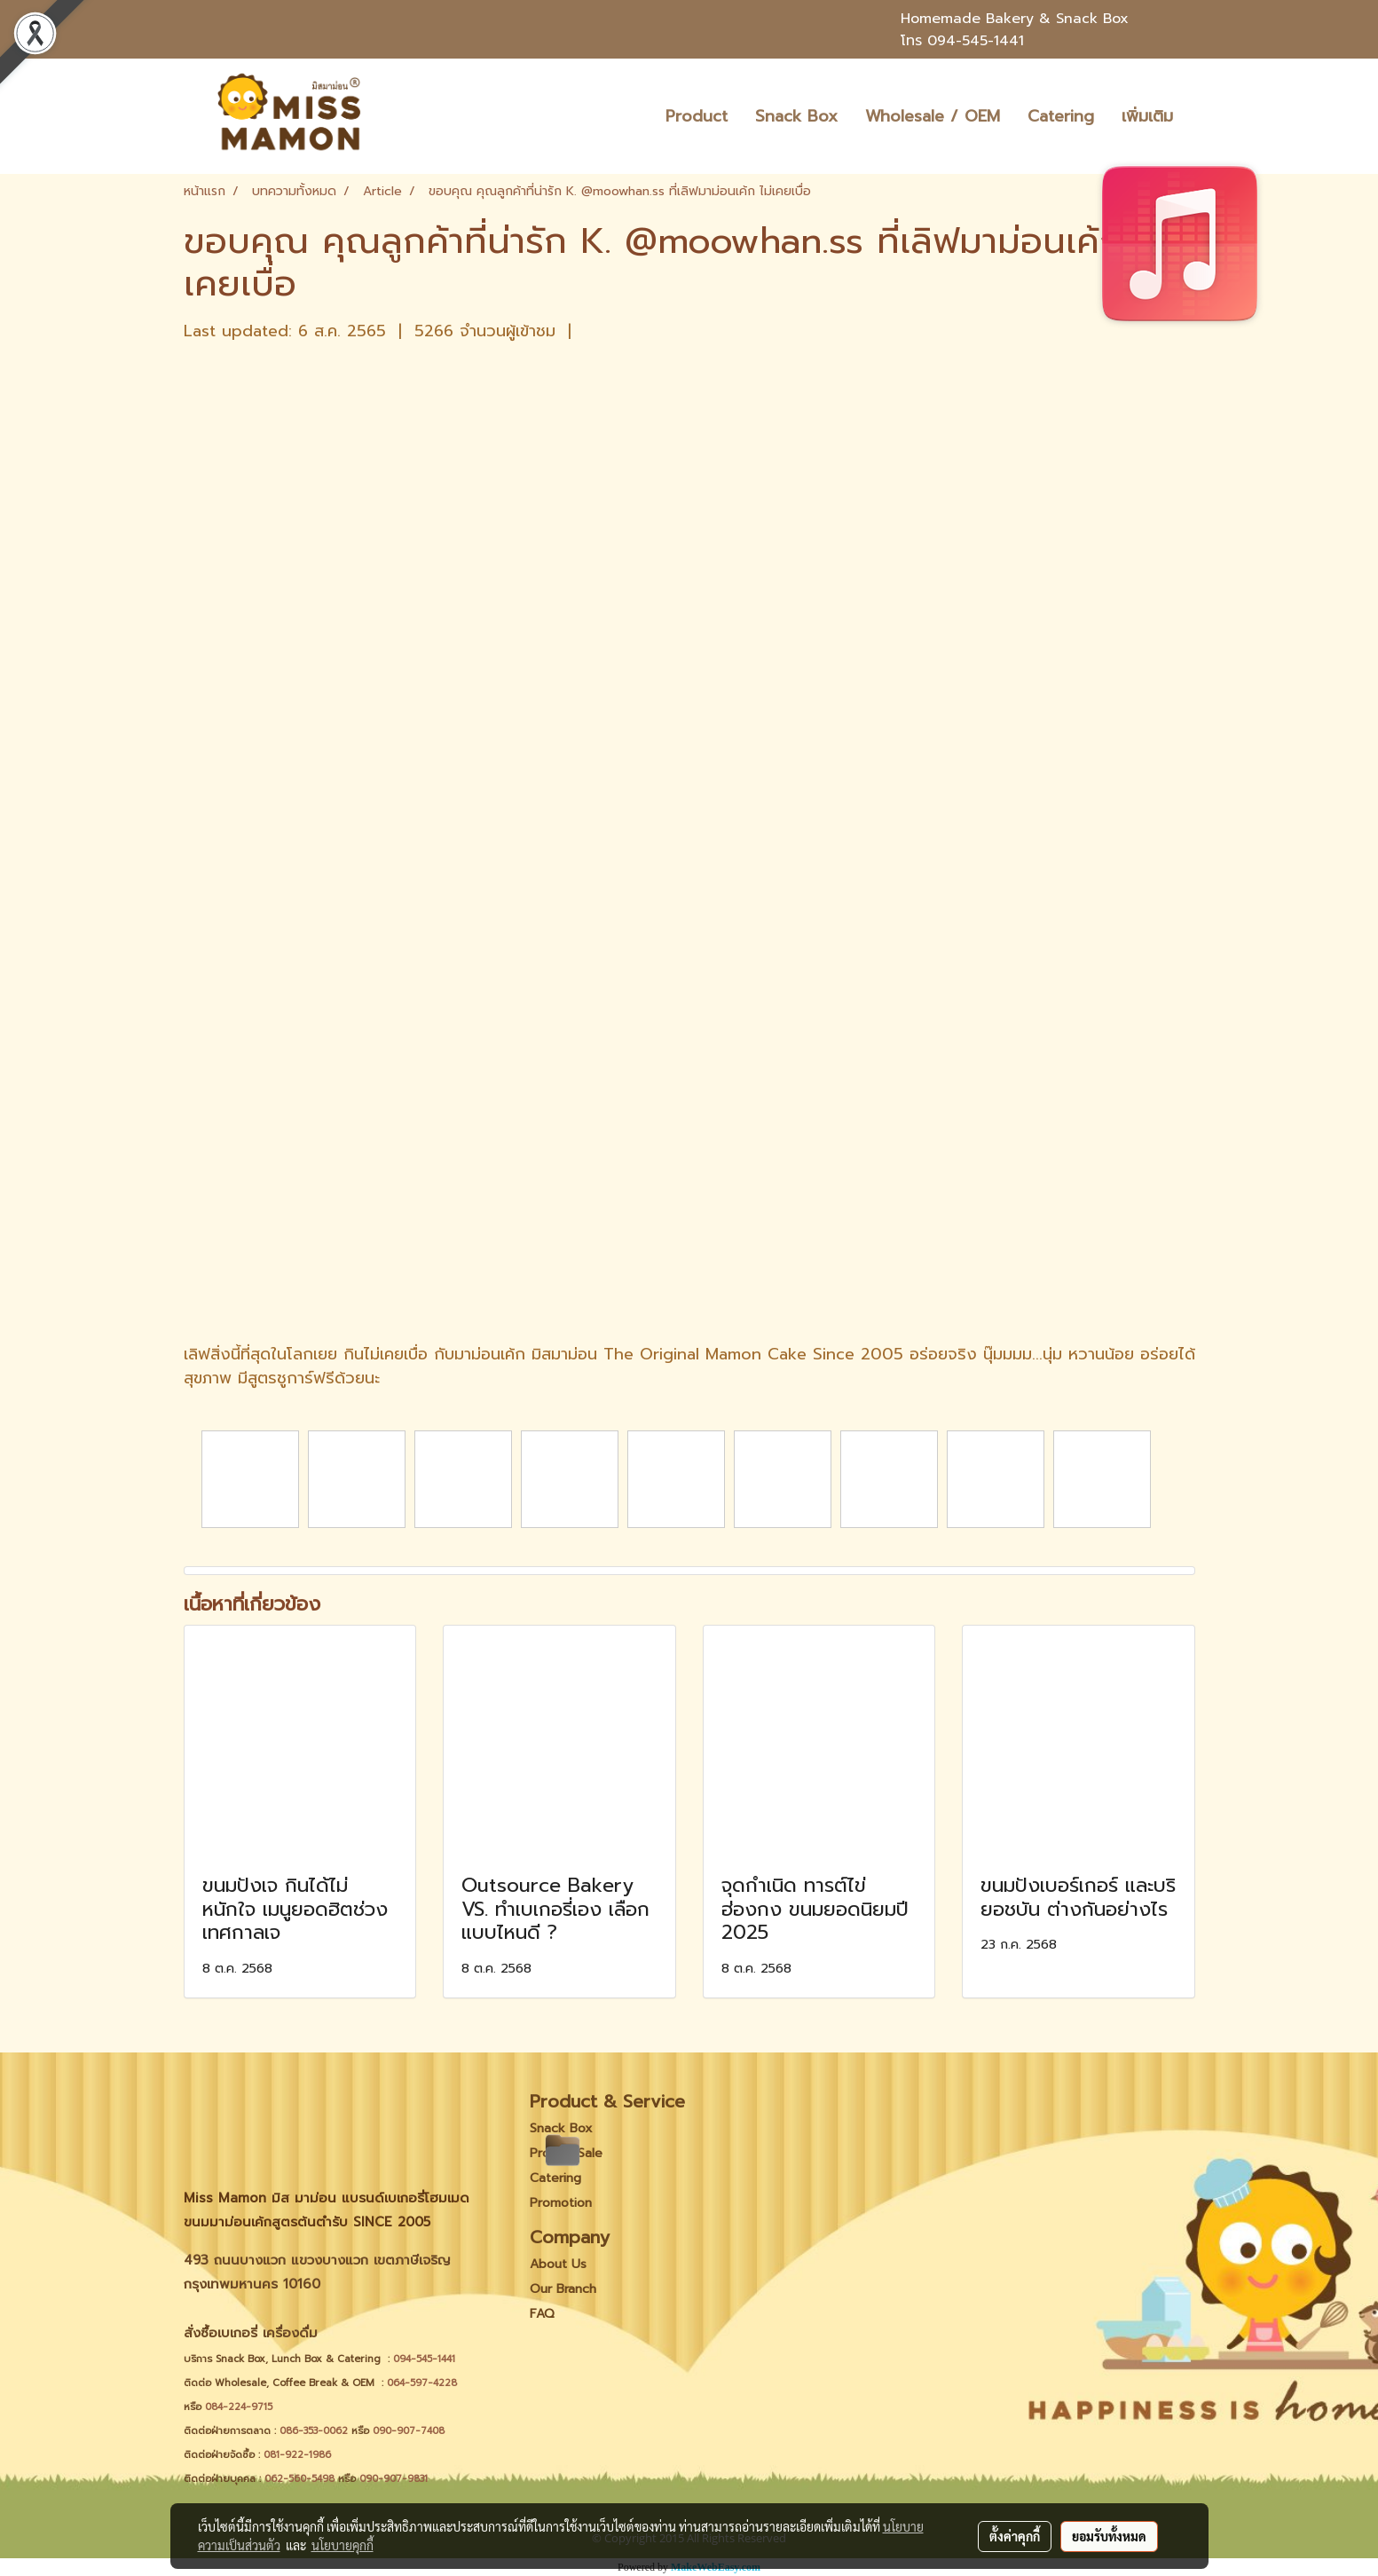 The width and height of the screenshot is (1378, 2576). Describe the element at coordinates (1179, 243) in the screenshot. I see `open the gnome music app` at that location.